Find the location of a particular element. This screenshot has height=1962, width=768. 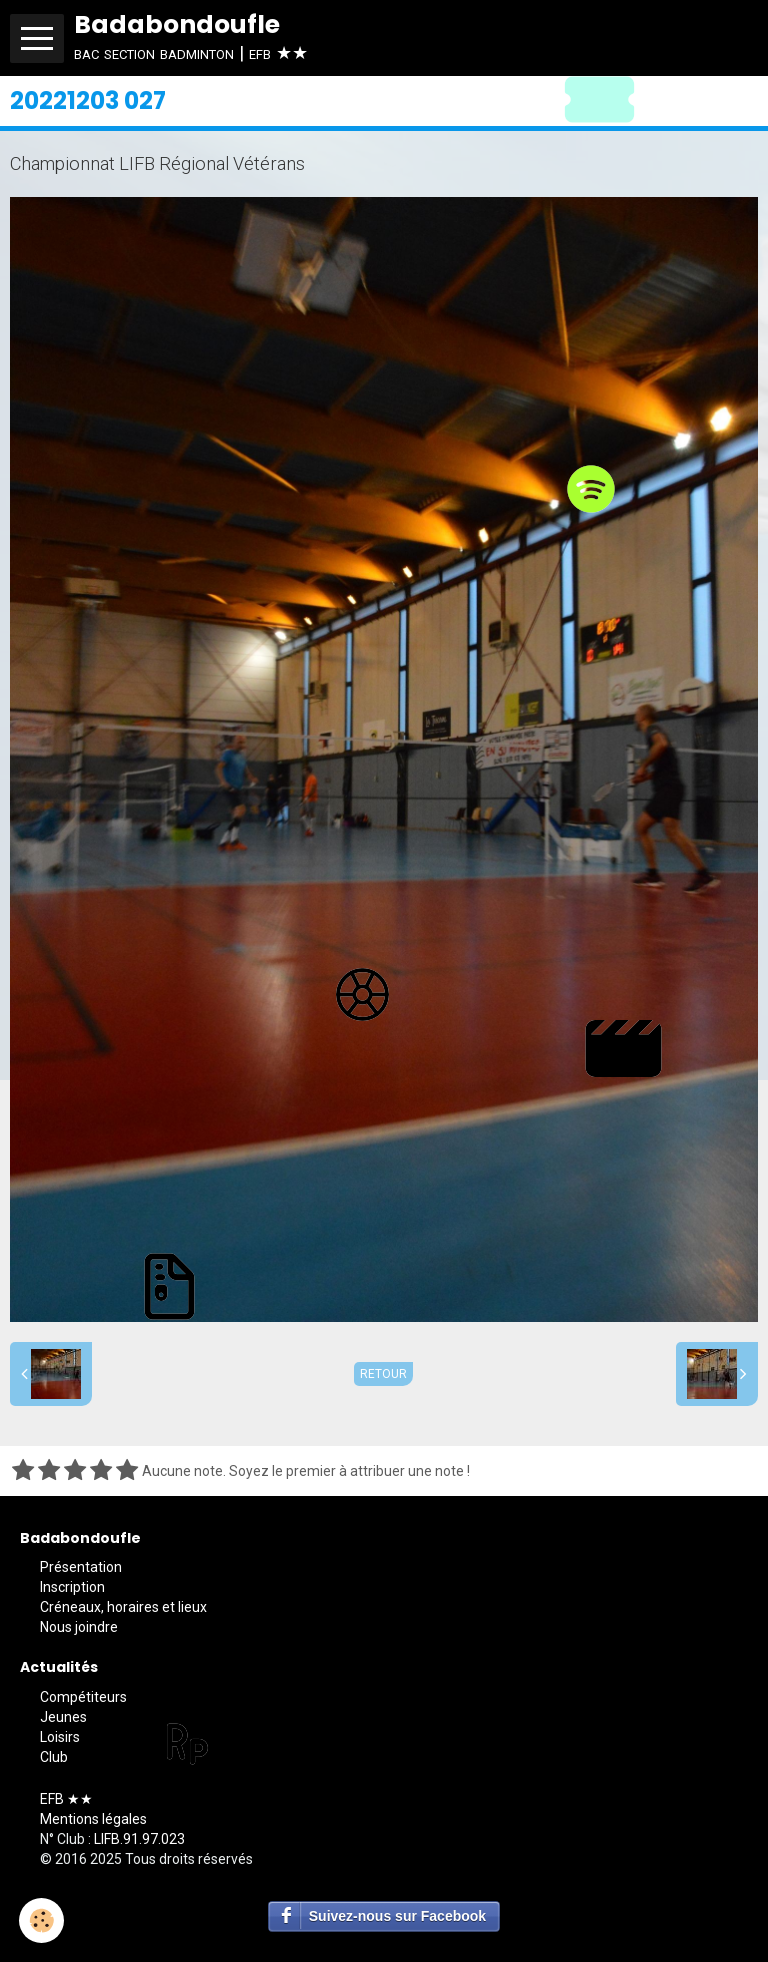

indicates nuclear or radioactive content is located at coordinates (362, 994).